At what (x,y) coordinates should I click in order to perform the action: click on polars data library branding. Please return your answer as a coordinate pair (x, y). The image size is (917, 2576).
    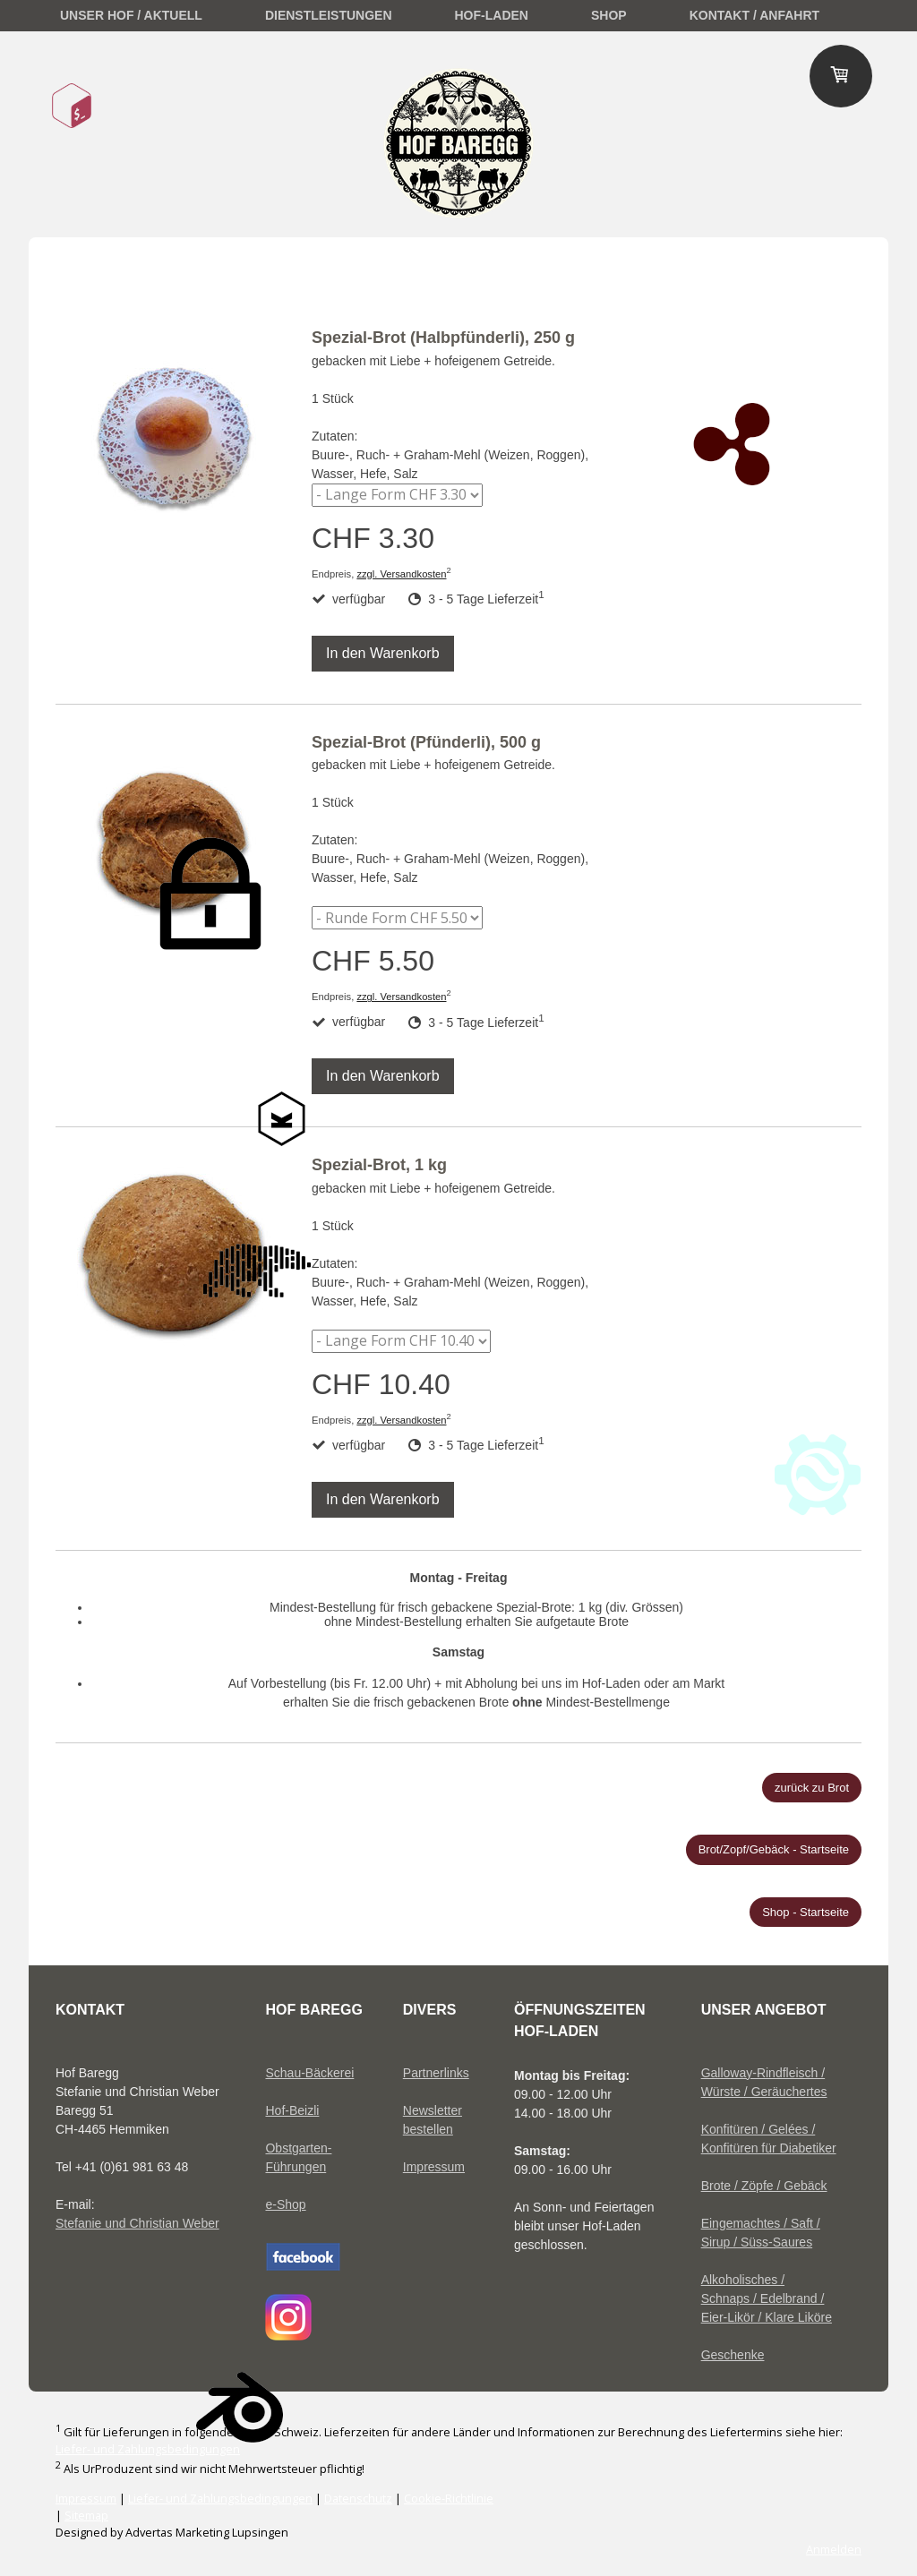
    Looking at the image, I should click on (257, 1271).